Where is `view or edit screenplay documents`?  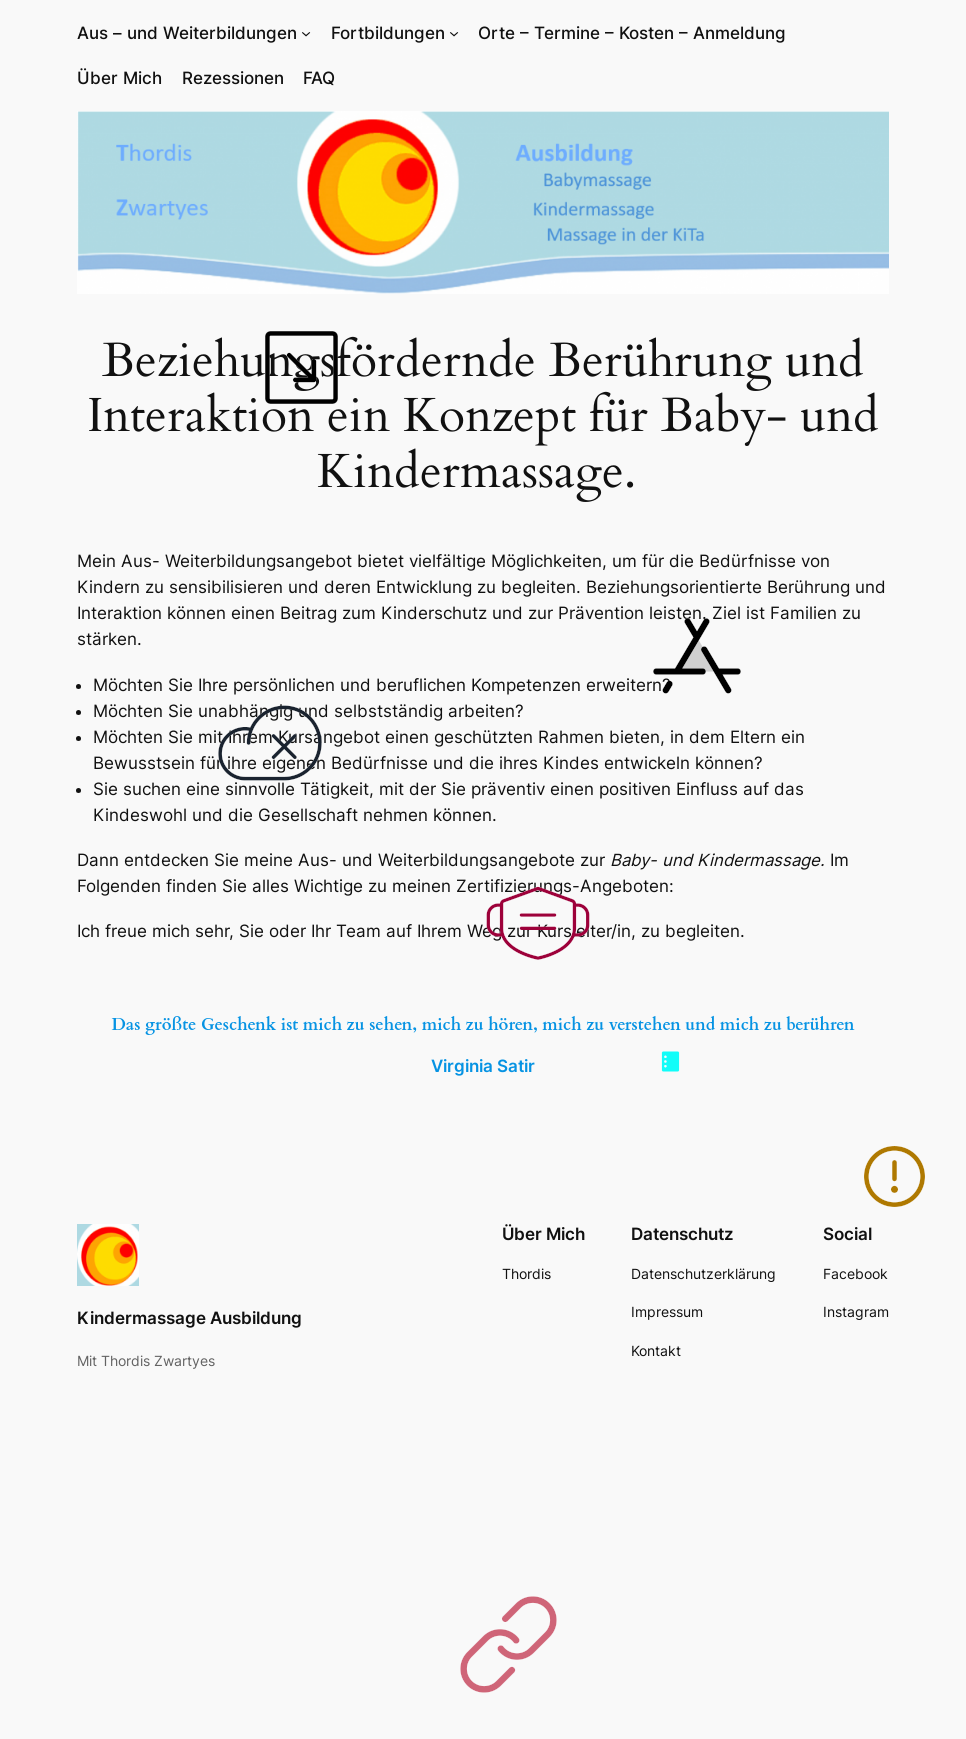
view or edit screenplay documents is located at coordinates (670, 1061).